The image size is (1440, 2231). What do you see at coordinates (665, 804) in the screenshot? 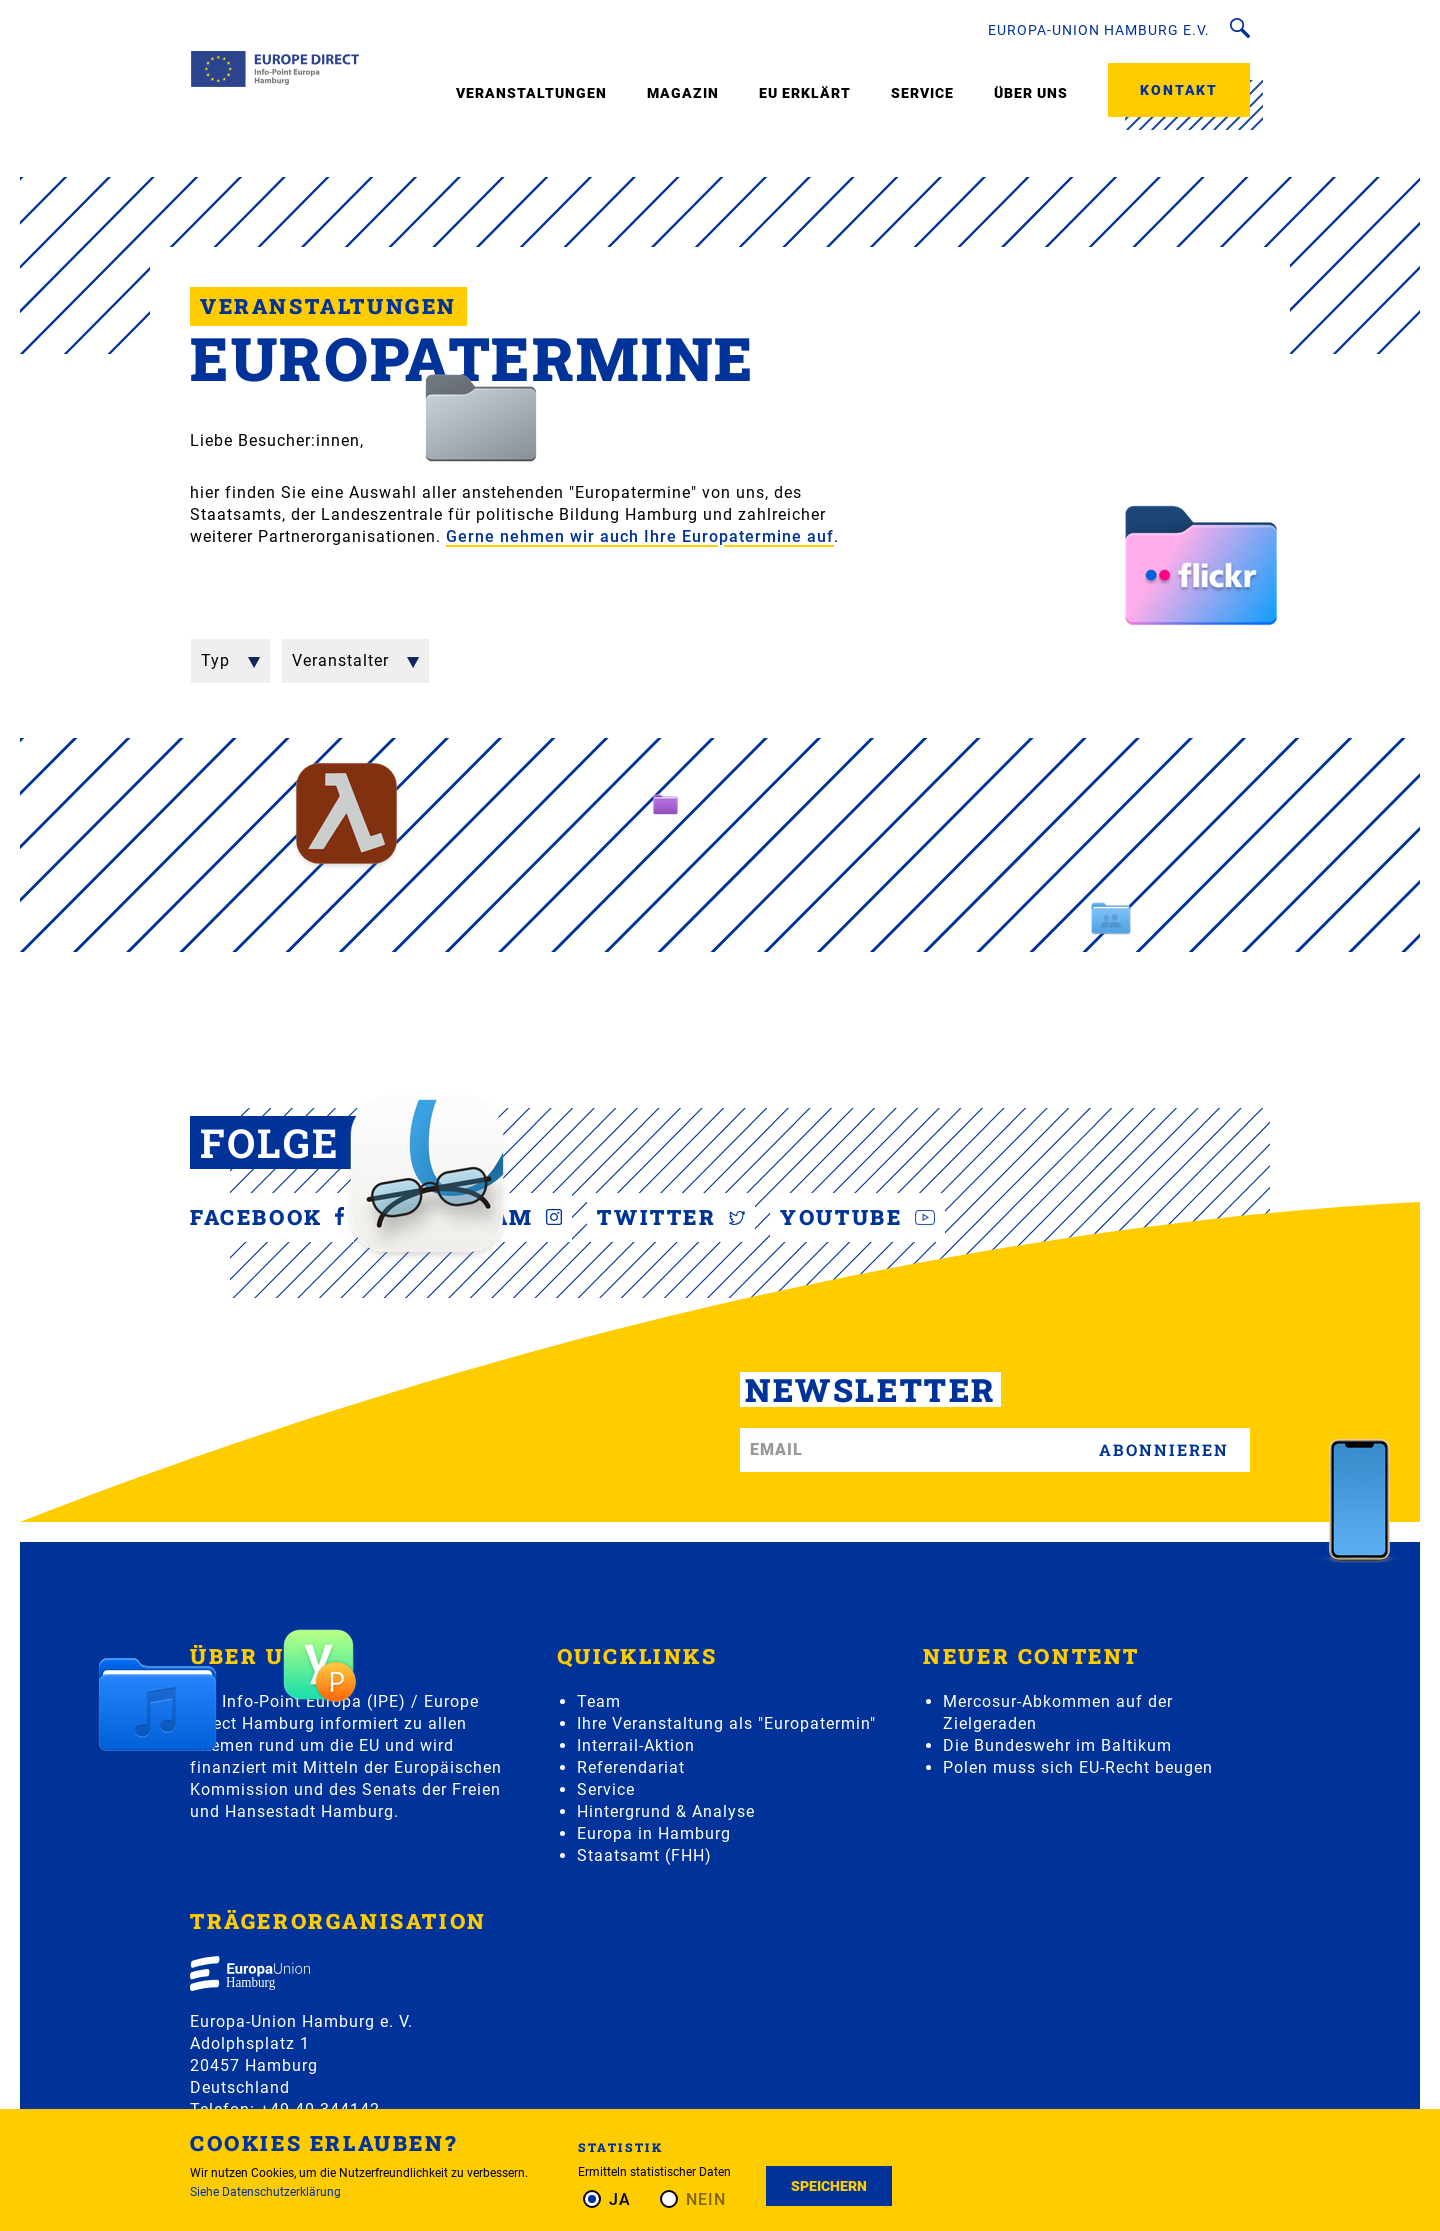
I see `open a folder to view its contents` at bounding box center [665, 804].